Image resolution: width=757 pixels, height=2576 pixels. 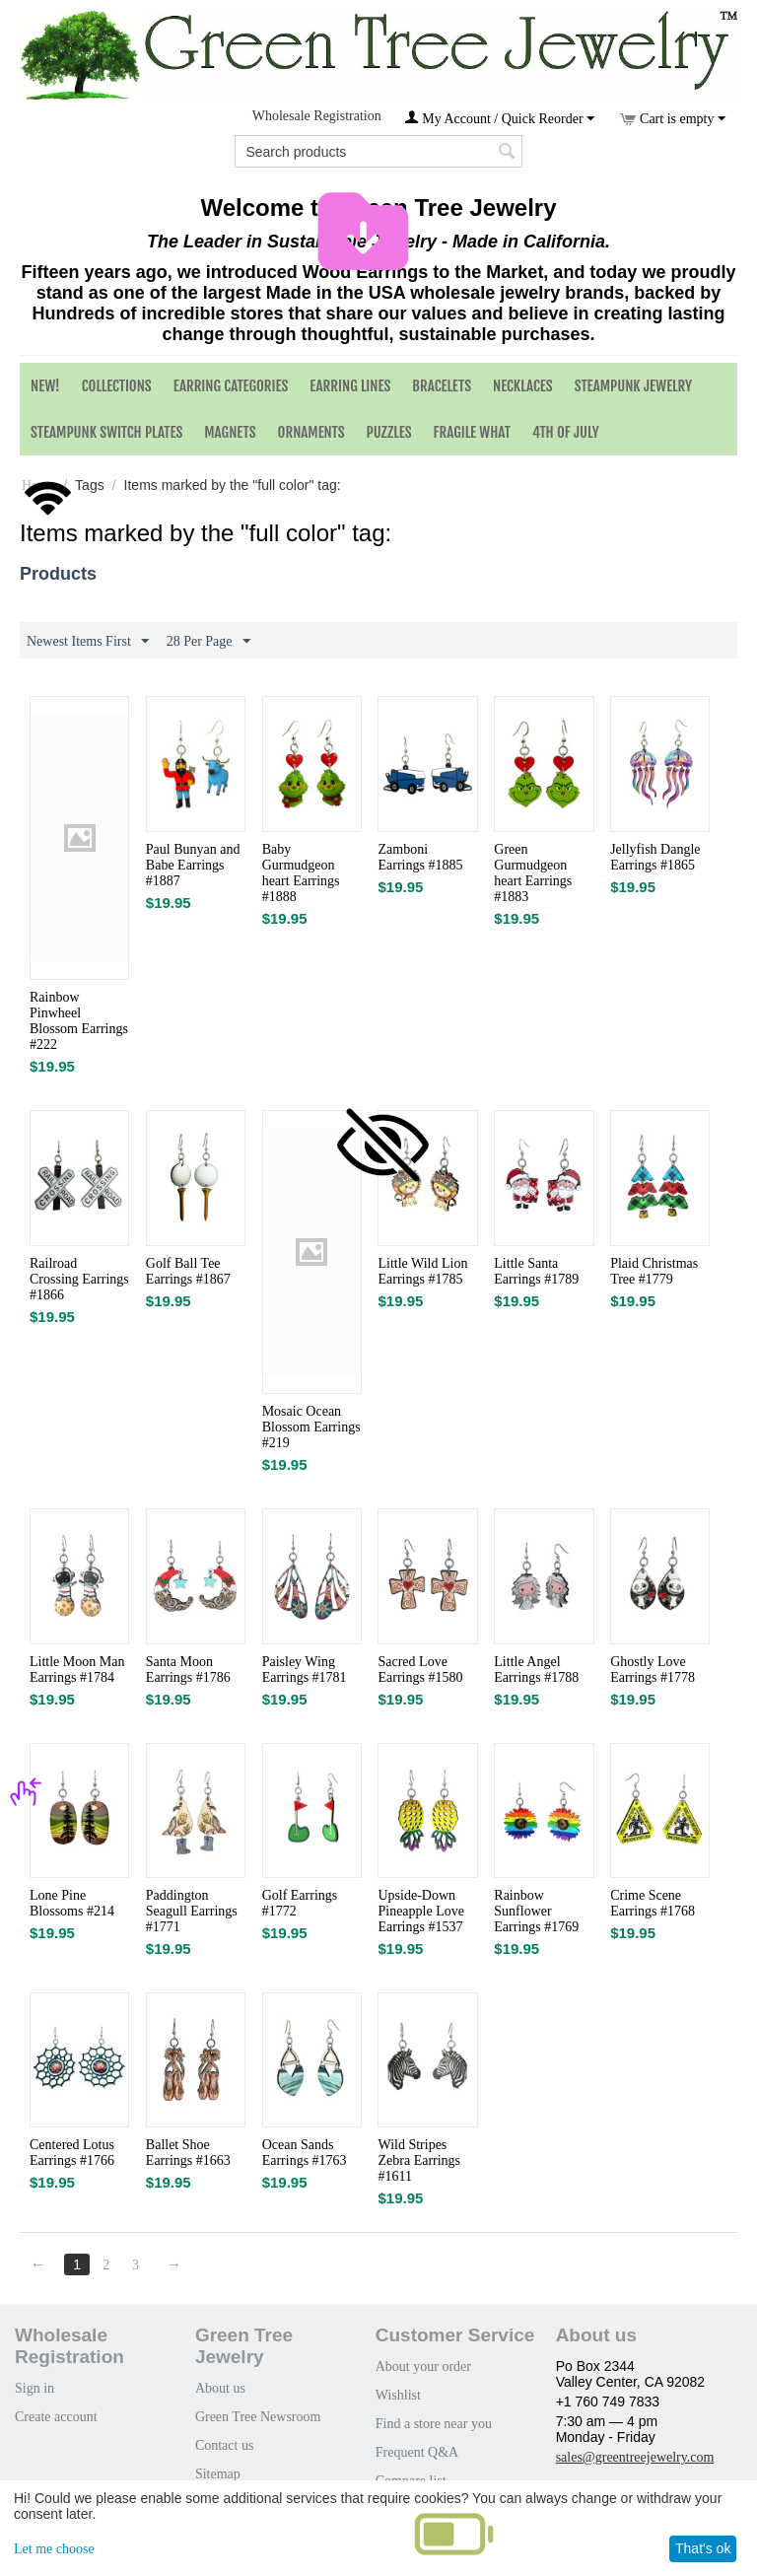 I want to click on indicates active wifi connection, so click(x=47, y=498).